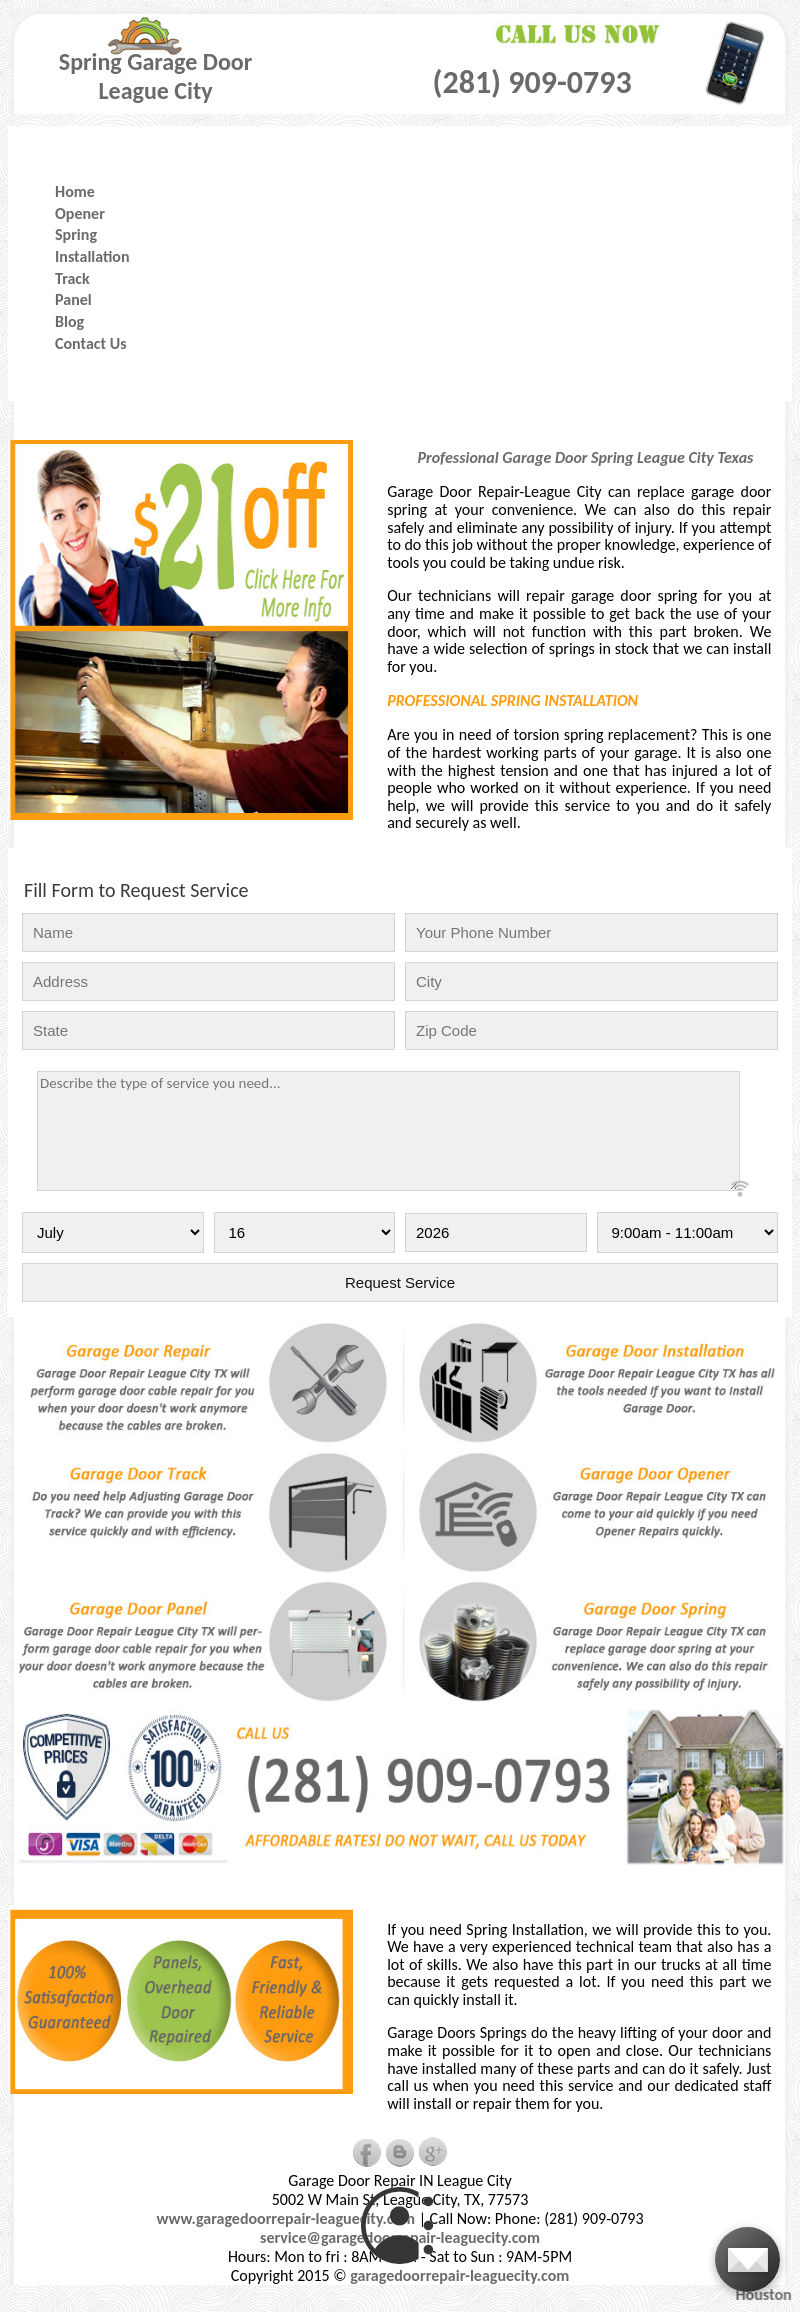  What do you see at coordinates (399, 2225) in the screenshot?
I see `browse artists in your music library` at bounding box center [399, 2225].